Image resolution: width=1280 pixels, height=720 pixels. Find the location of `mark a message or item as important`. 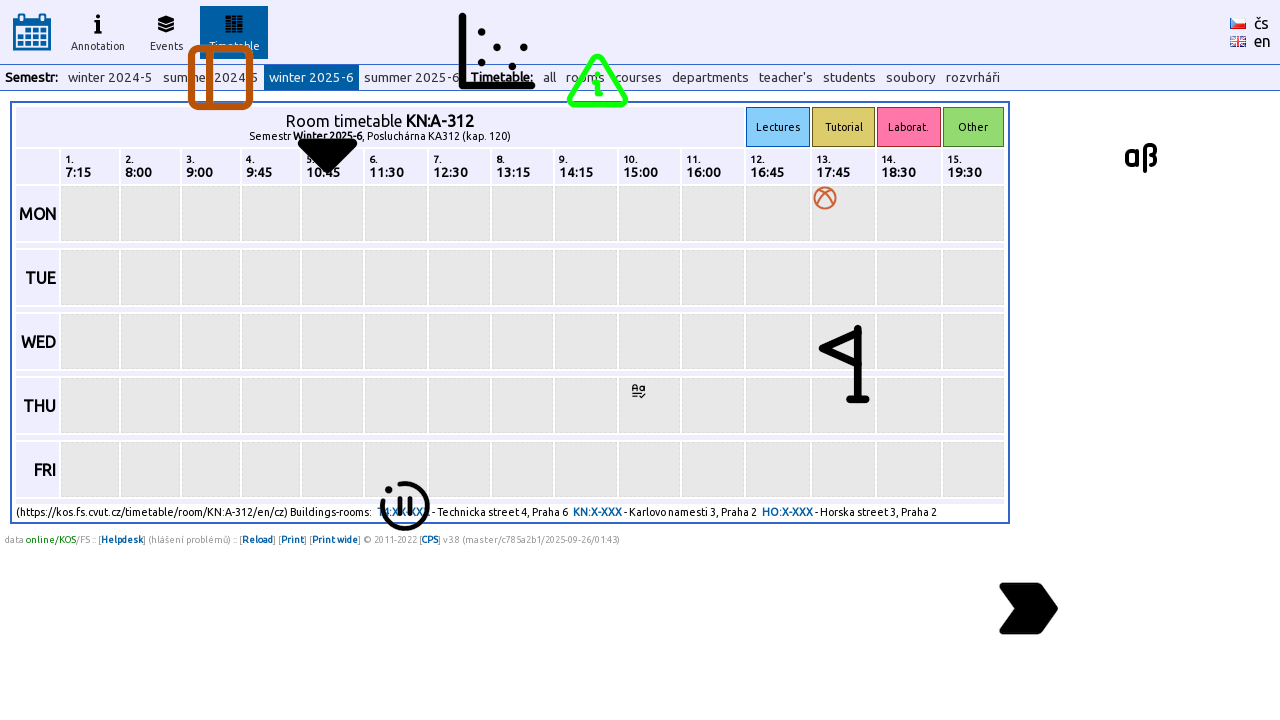

mark a message or item as important is located at coordinates (1025, 608).